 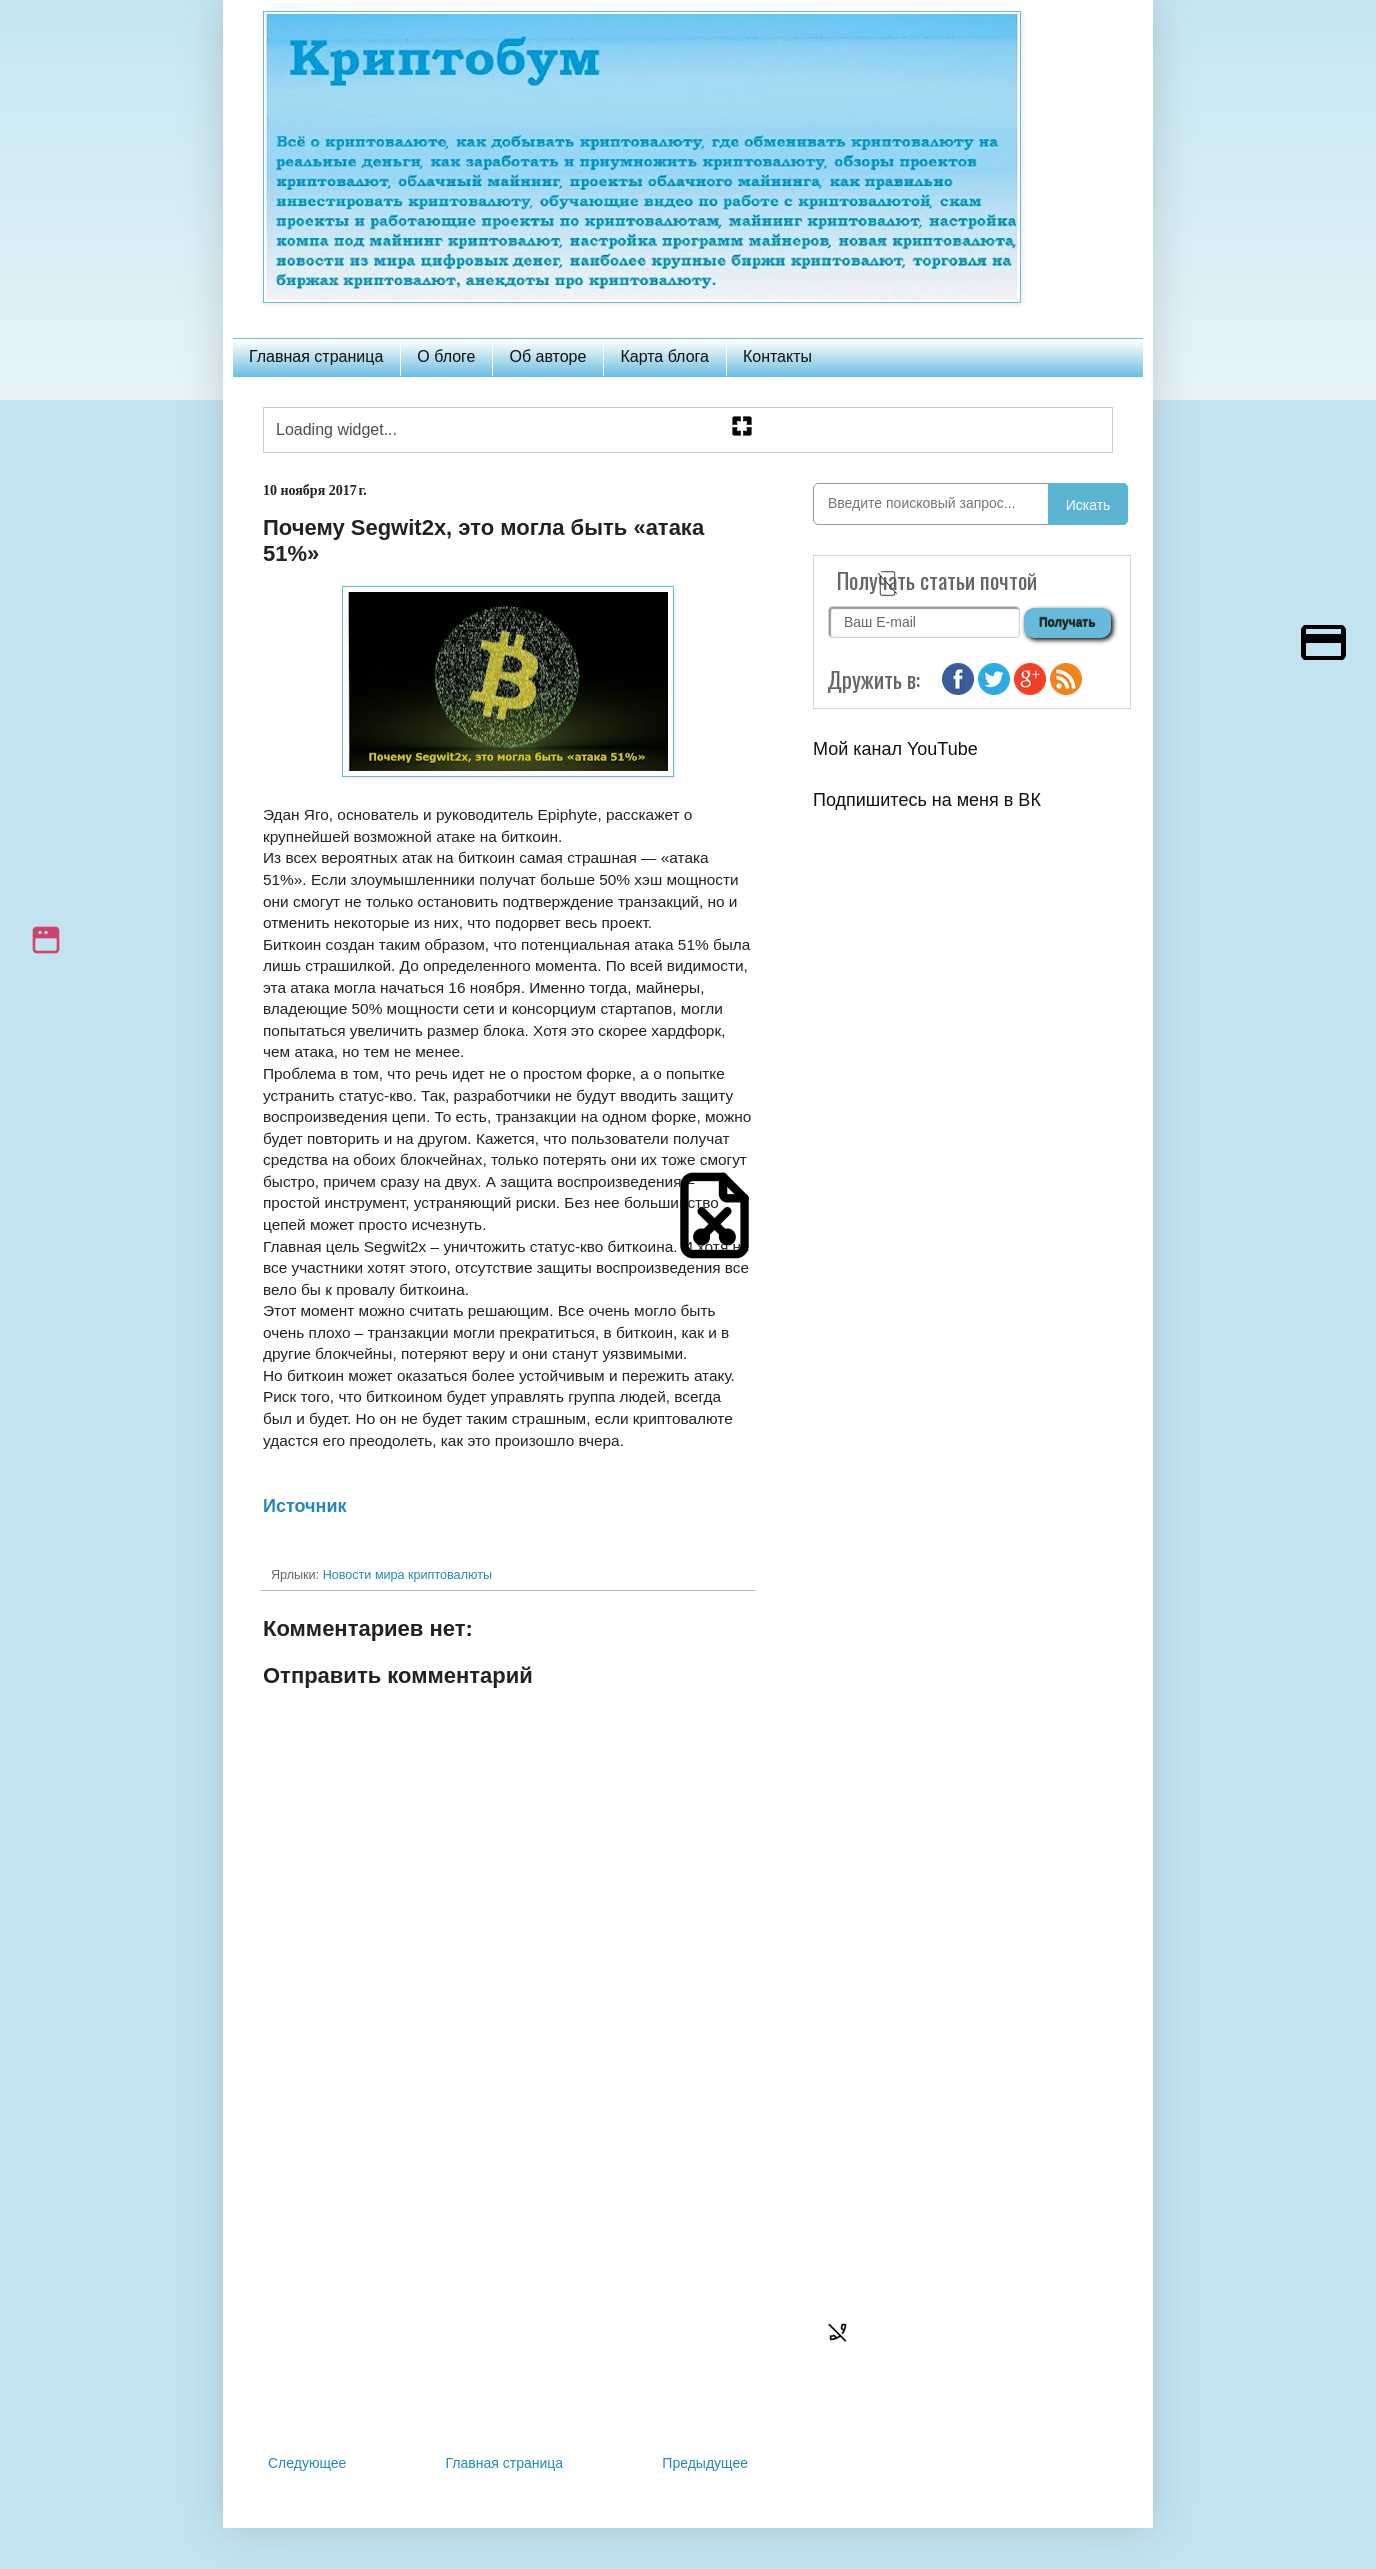 What do you see at coordinates (1323, 642) in the screenshot?
I see `access payment methods` at bounding box center [1323, 642].